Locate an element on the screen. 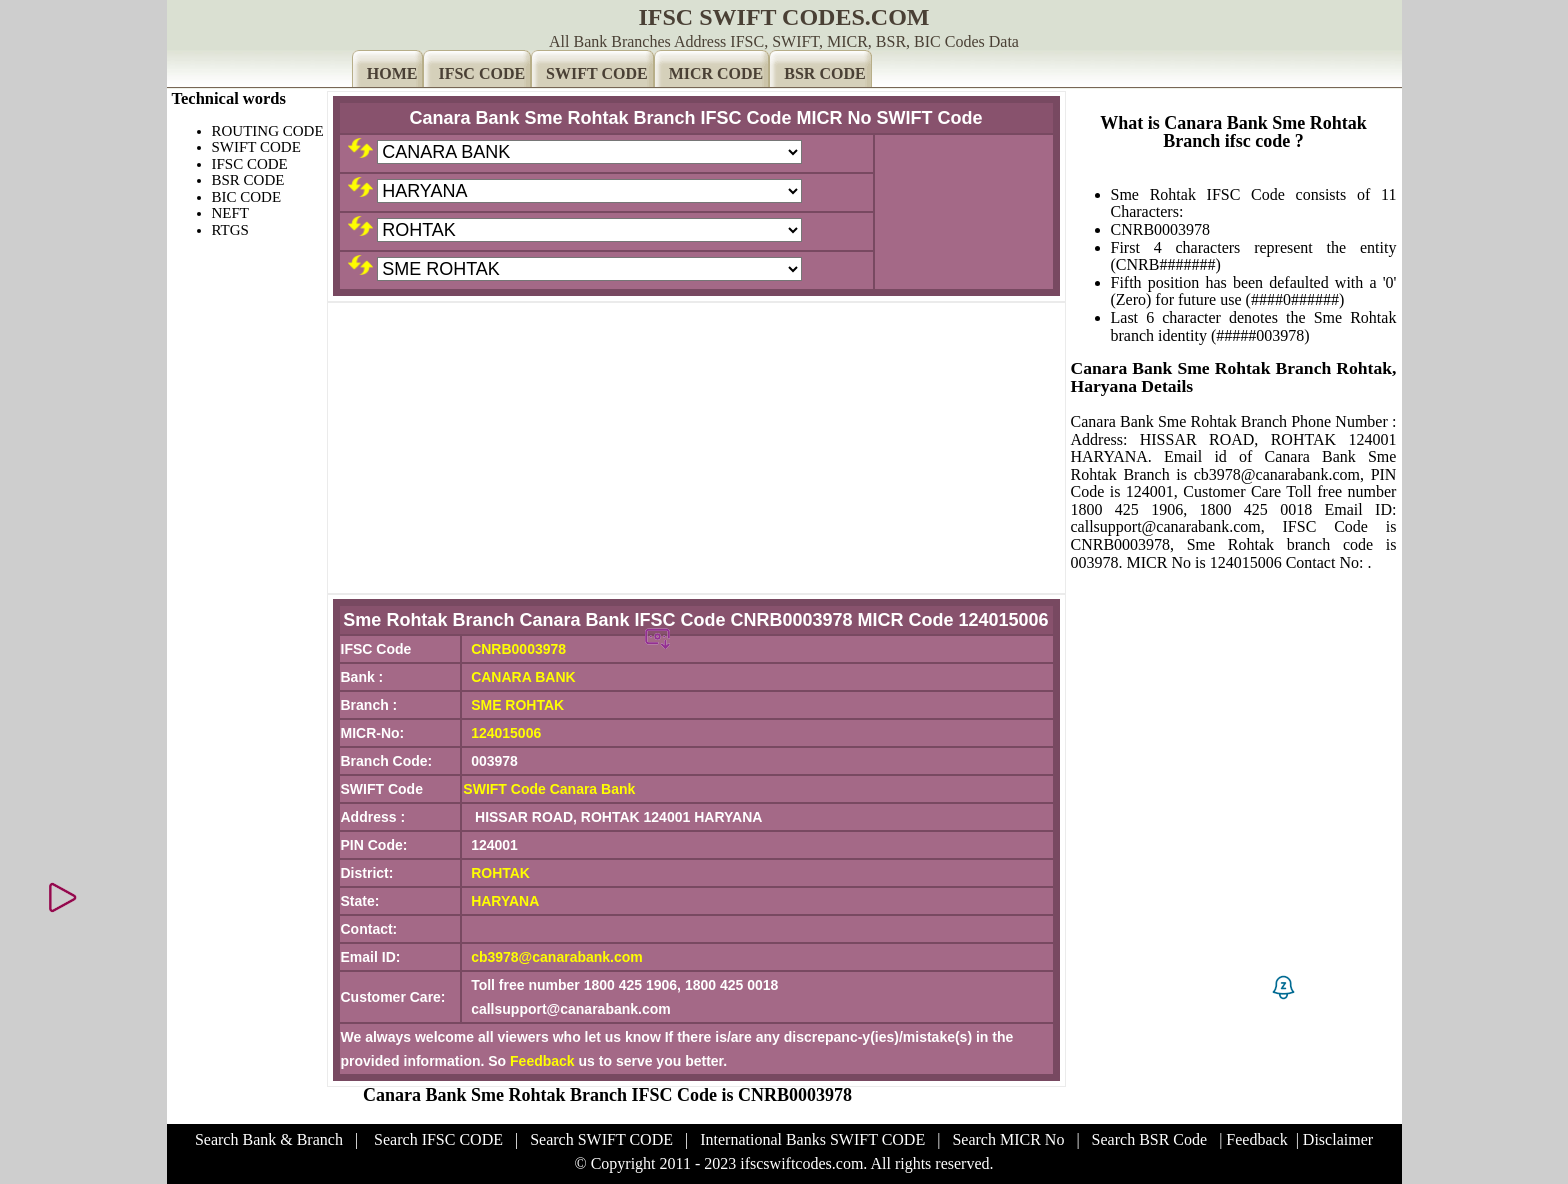 This screenshot has height=1184, width=1568. receive a payment or deposit is located at coordinates (657, 636).